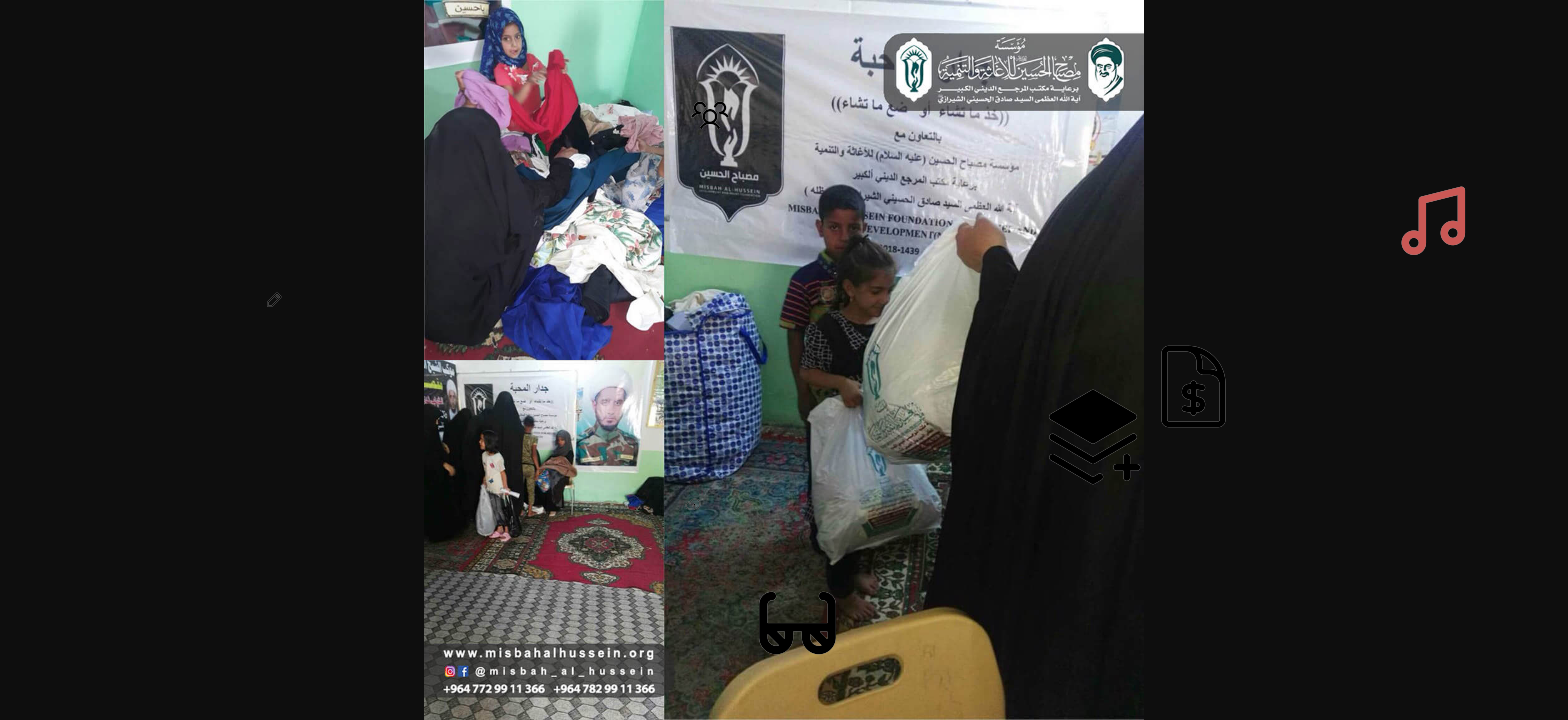  I want to click on edit content or text, so click(274, 300).